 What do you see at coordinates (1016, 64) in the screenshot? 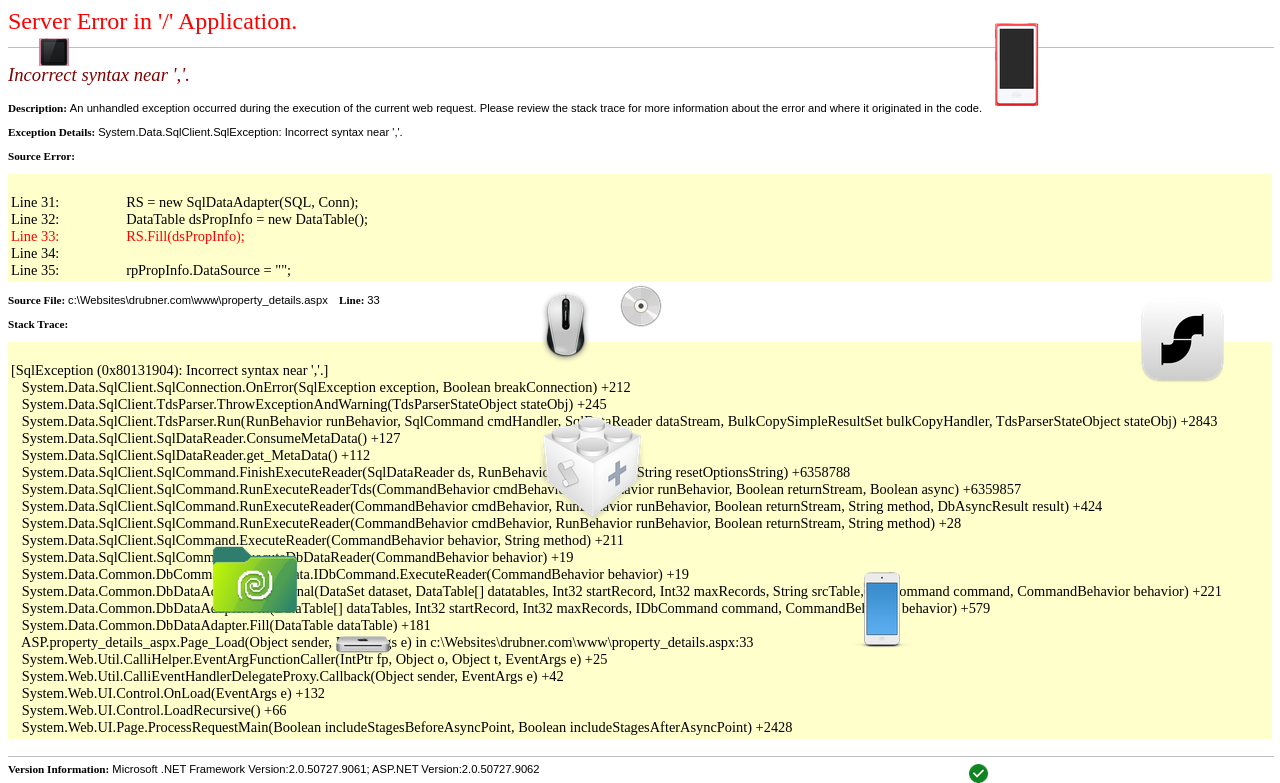
I see `iPod nano device in red` at bounding box center [1016, 64].